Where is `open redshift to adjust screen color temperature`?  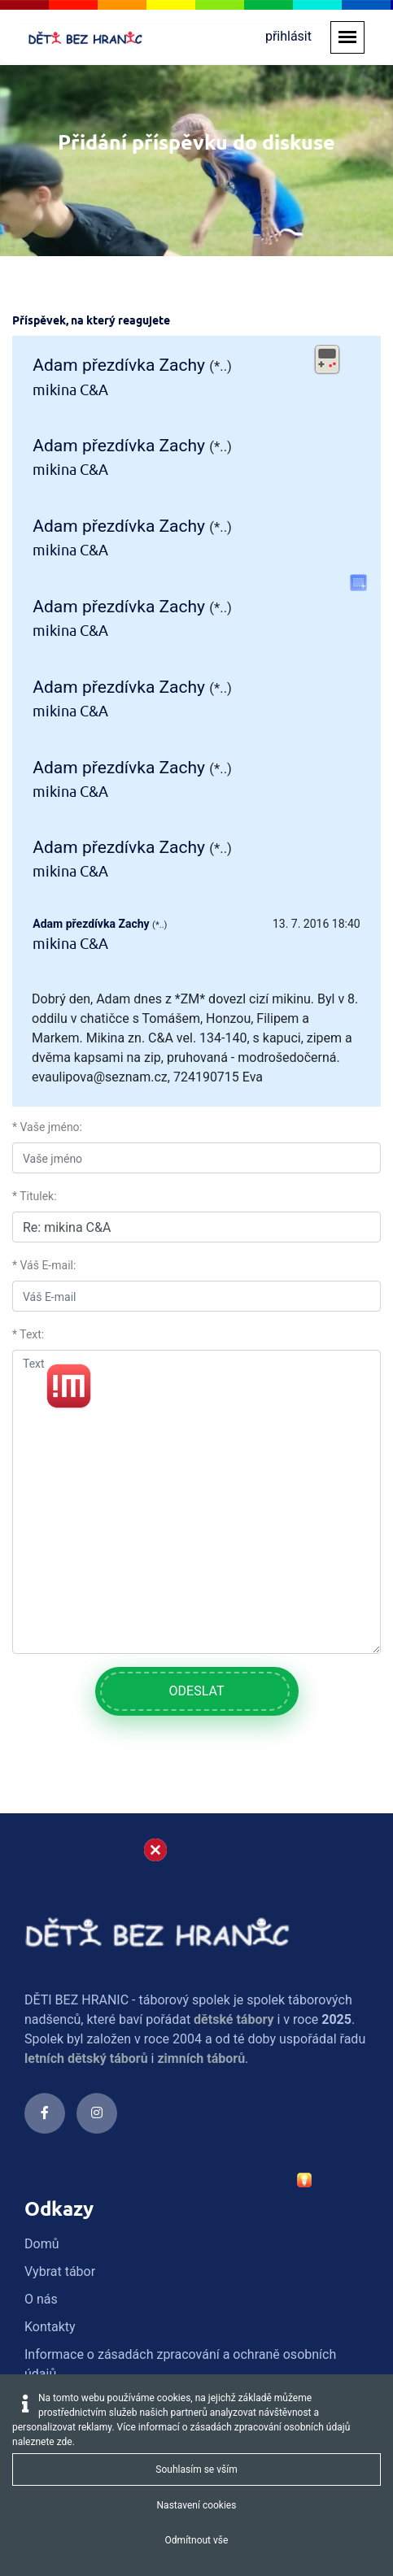 open redshift to adjust screen color temperature is located at coordinates (304, 2180).